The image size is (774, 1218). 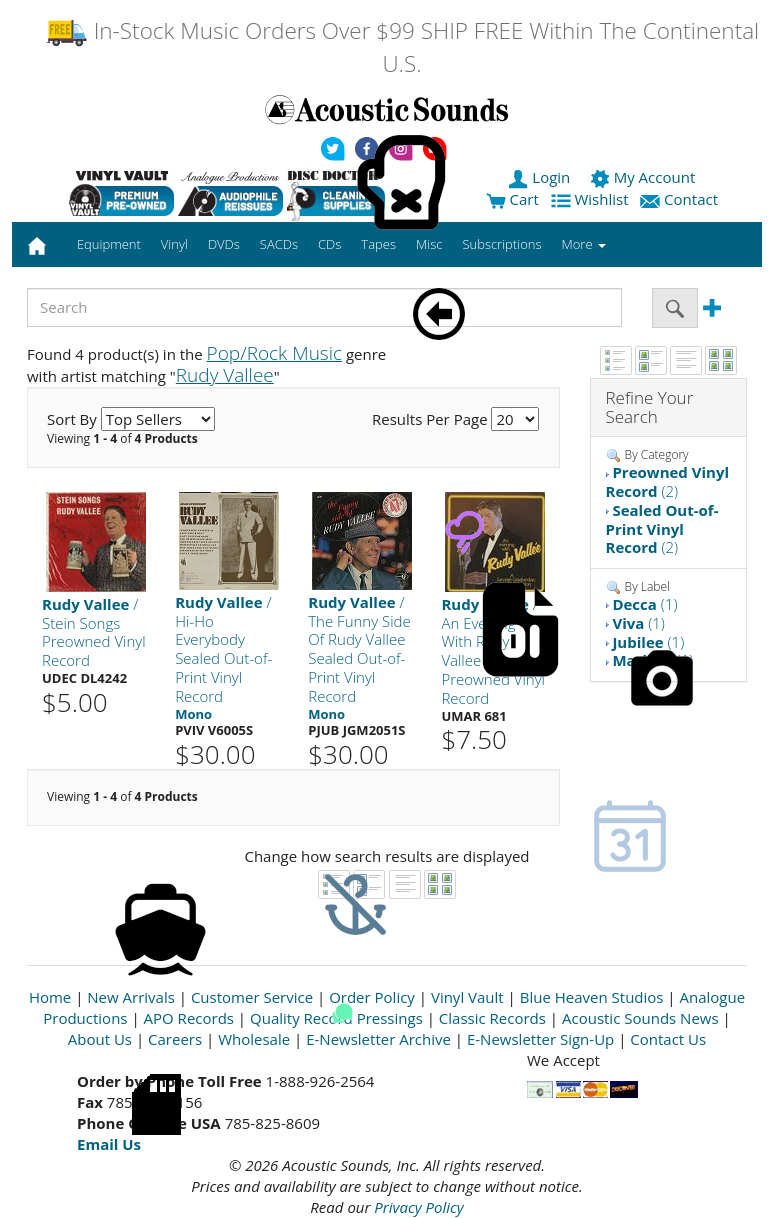 I want to click on access boat or ferry services, so click(x=160, y=930).